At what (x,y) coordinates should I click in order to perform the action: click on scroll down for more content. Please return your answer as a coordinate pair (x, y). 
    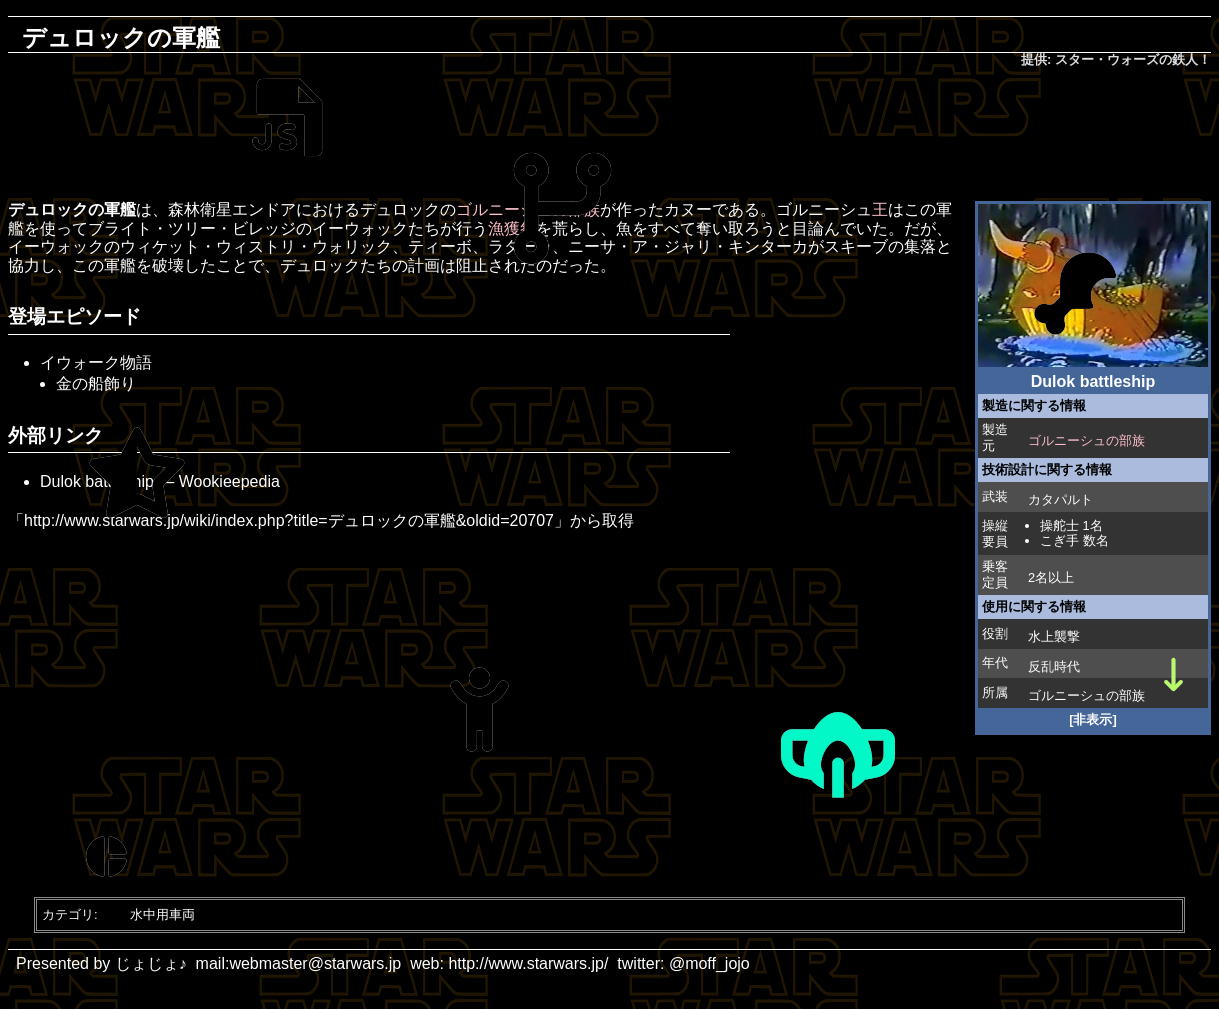
    Looking at the image, I should click on (1173, 674).